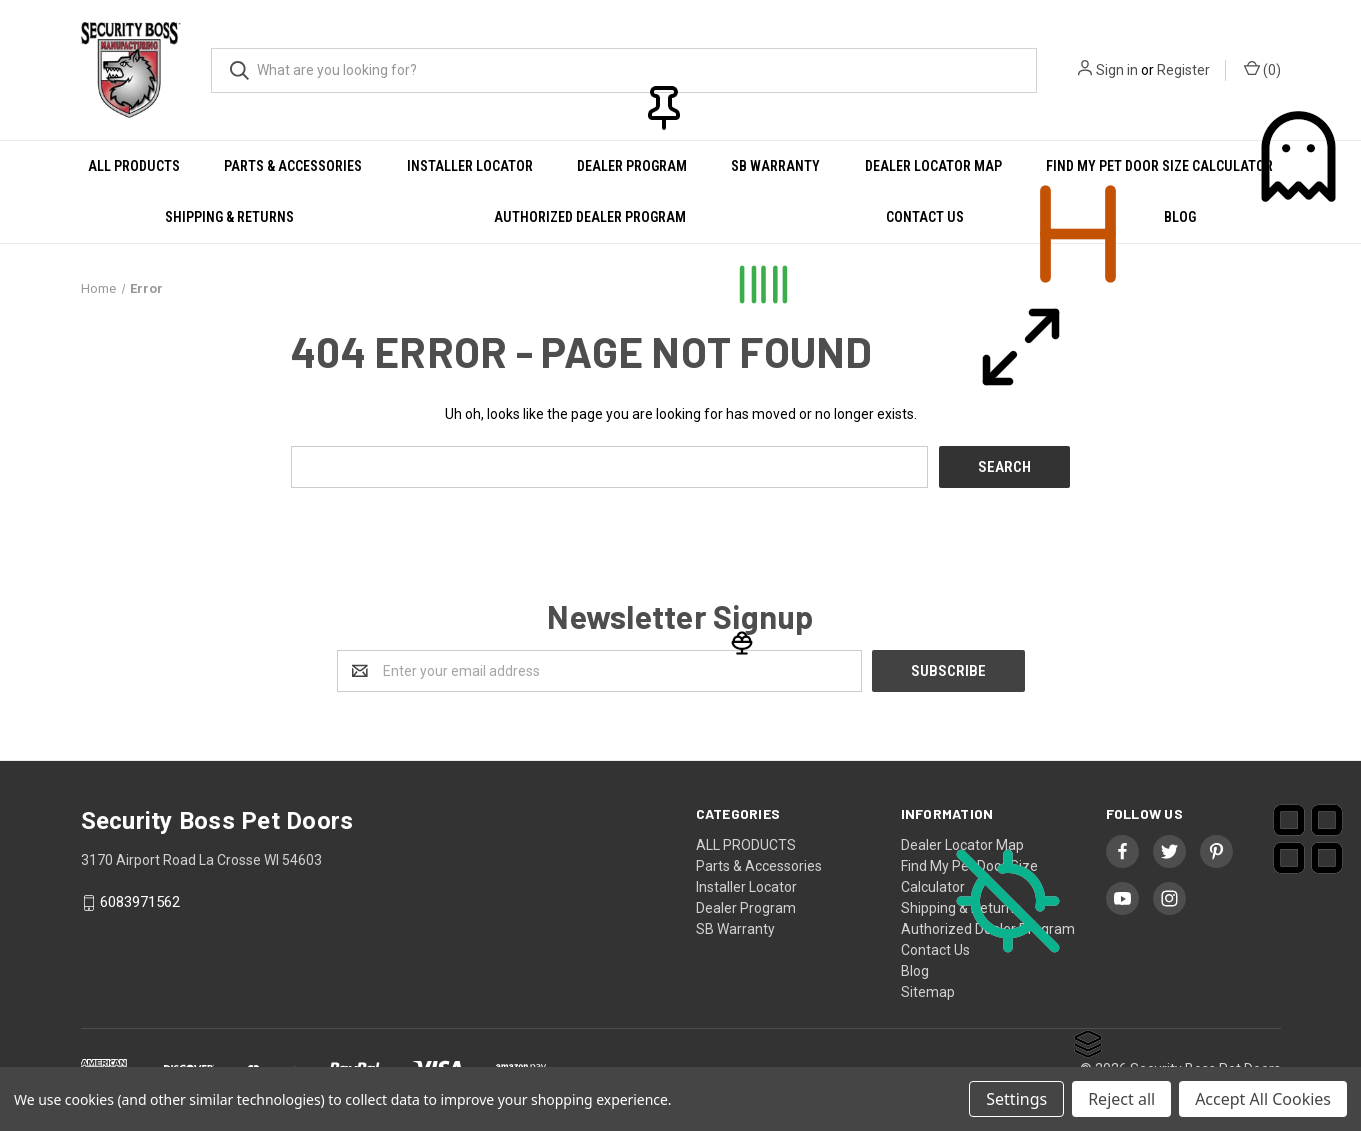 This screenshot has height=1131, width=1361. I want to click on location tracking is disabled, so click(1008, 901).